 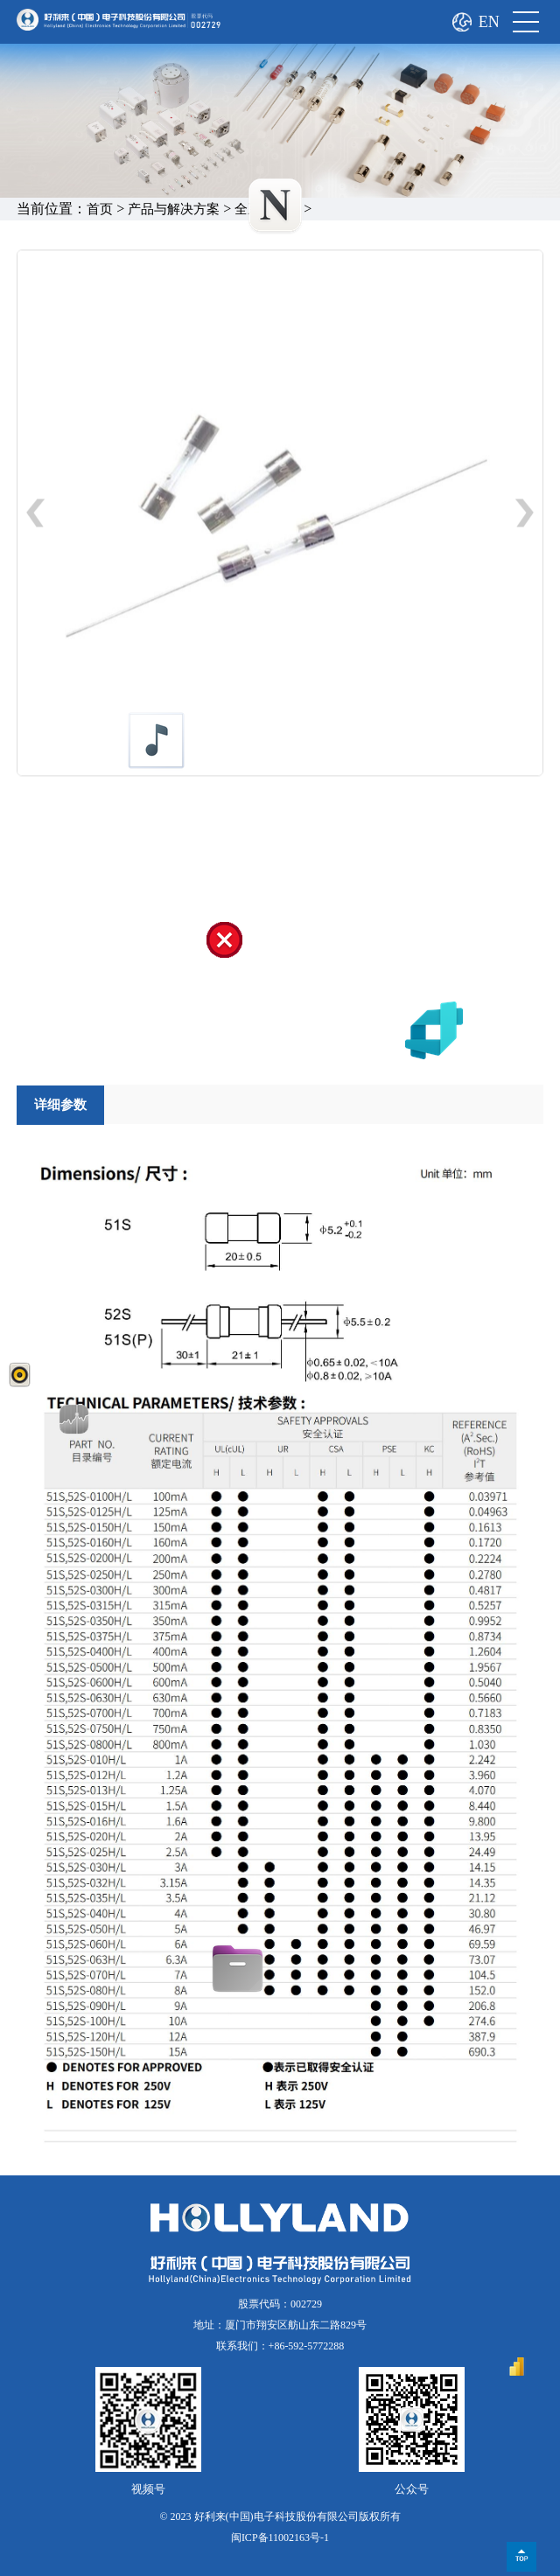 What do you see at coordinates (237, 1968) in the screenshot?
I see `open the file manager application` at bounding box center [237, 1968].